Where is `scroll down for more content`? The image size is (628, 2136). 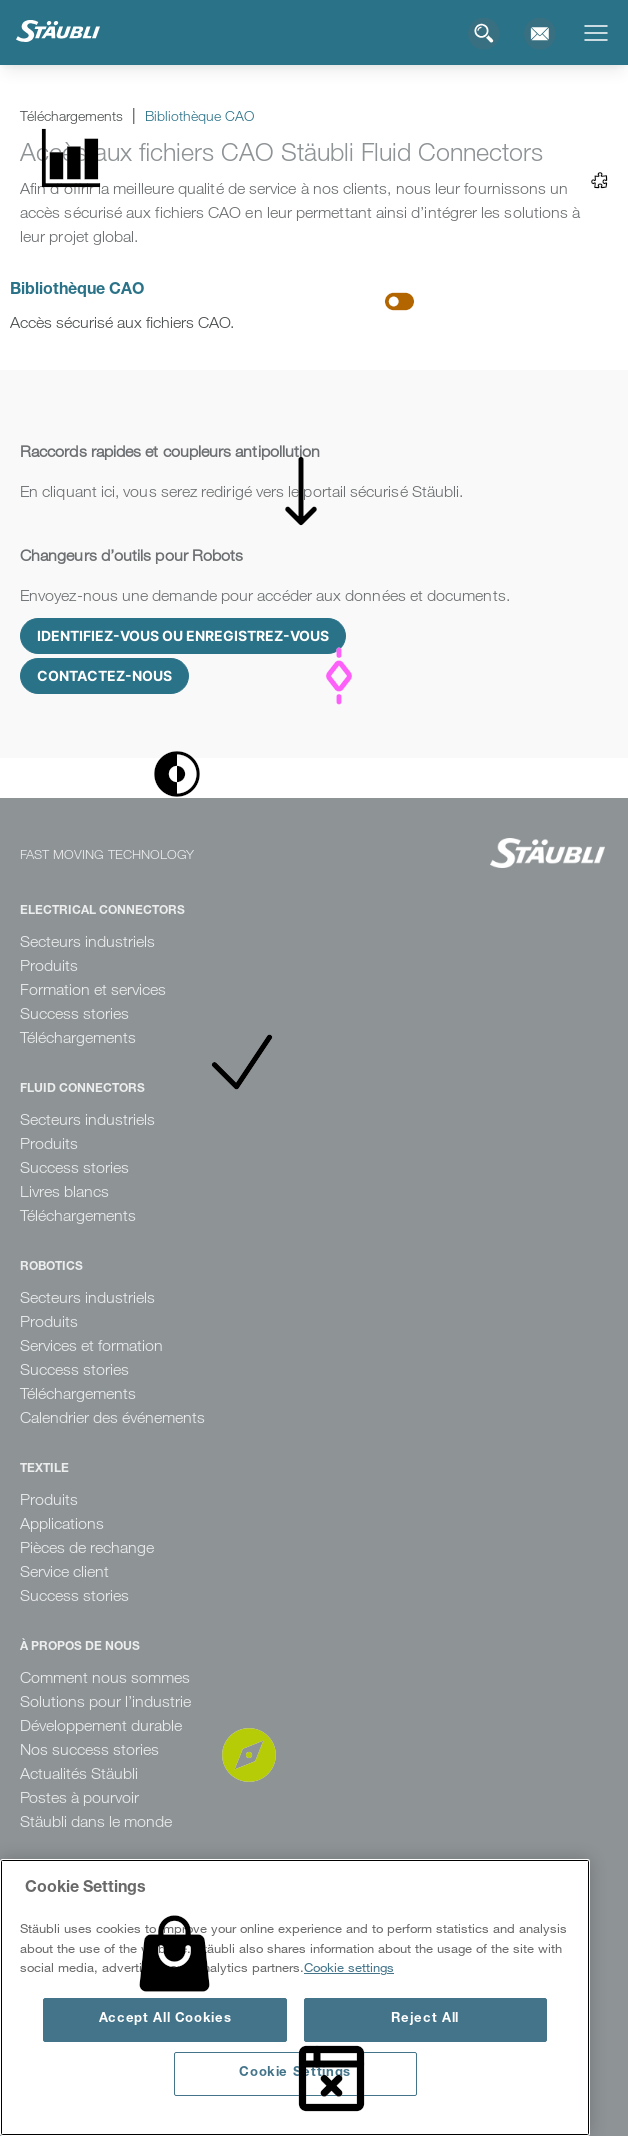
scroll down for more content is located at coordinates (301, 491).